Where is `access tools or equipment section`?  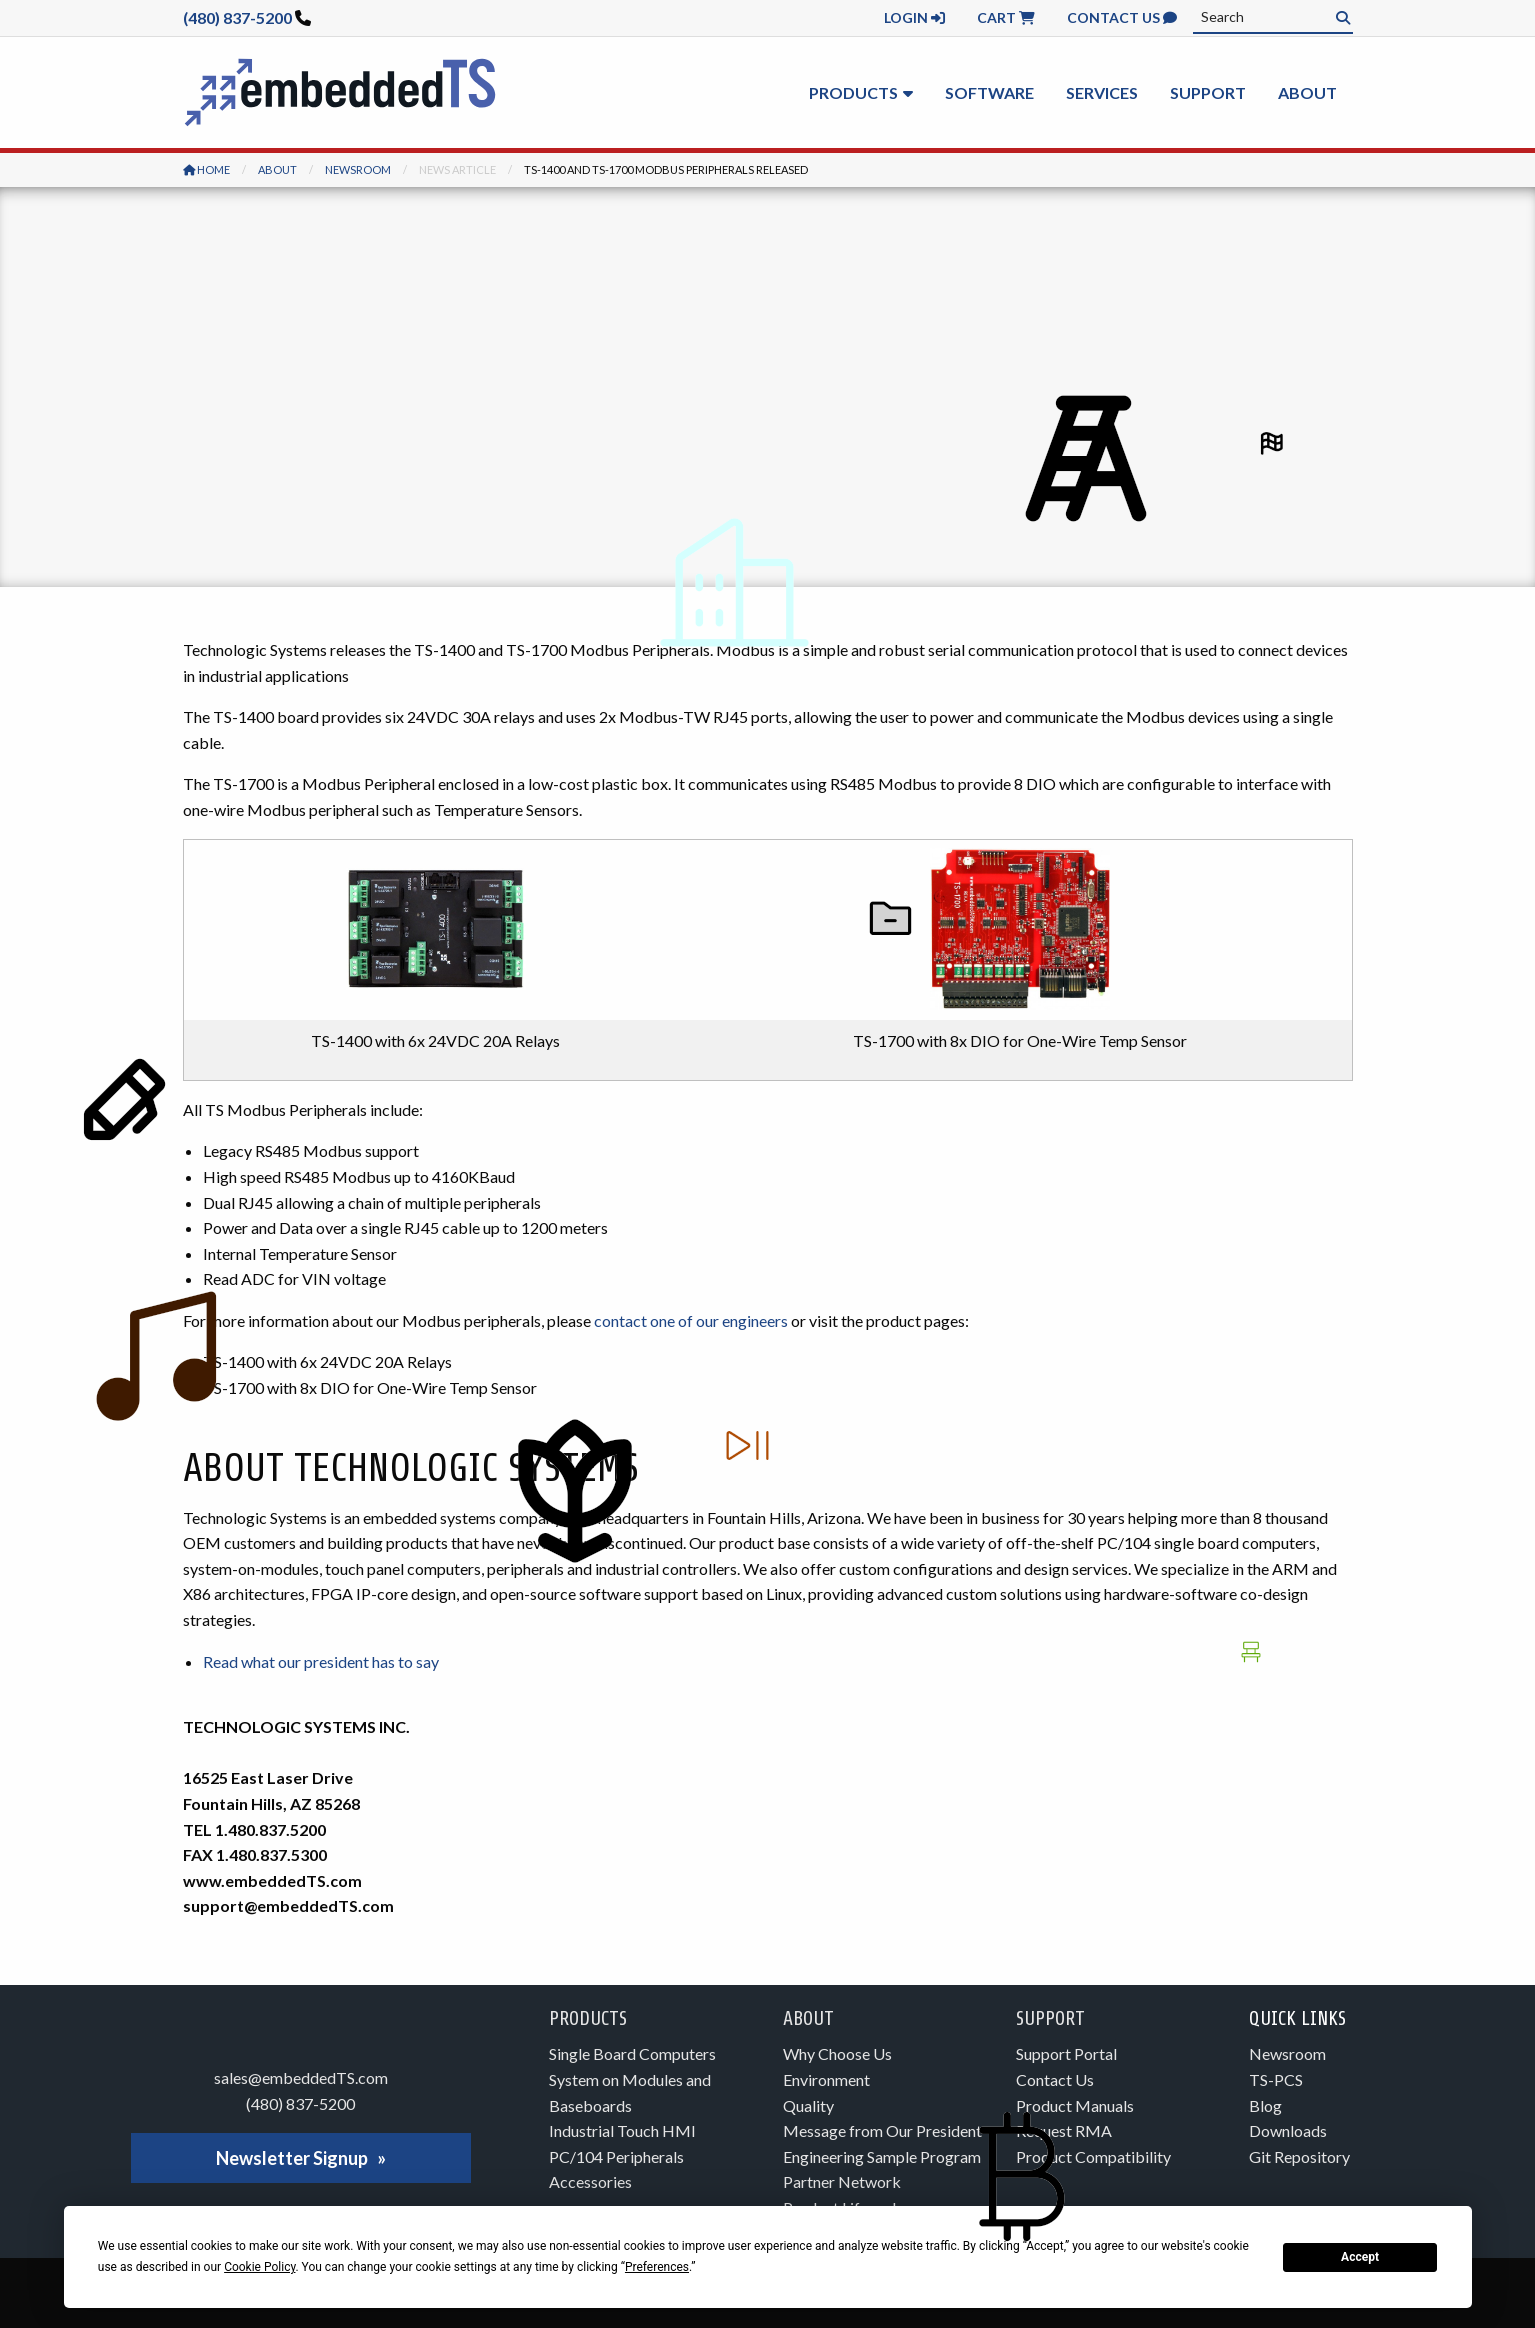
access tools or equipment section is located at coordinates (1088, 458).